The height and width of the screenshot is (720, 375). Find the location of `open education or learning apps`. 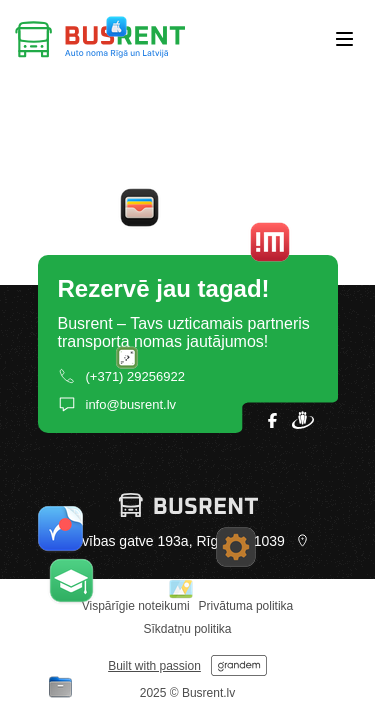

open education or learning apps is located at coordinates (71, 580).